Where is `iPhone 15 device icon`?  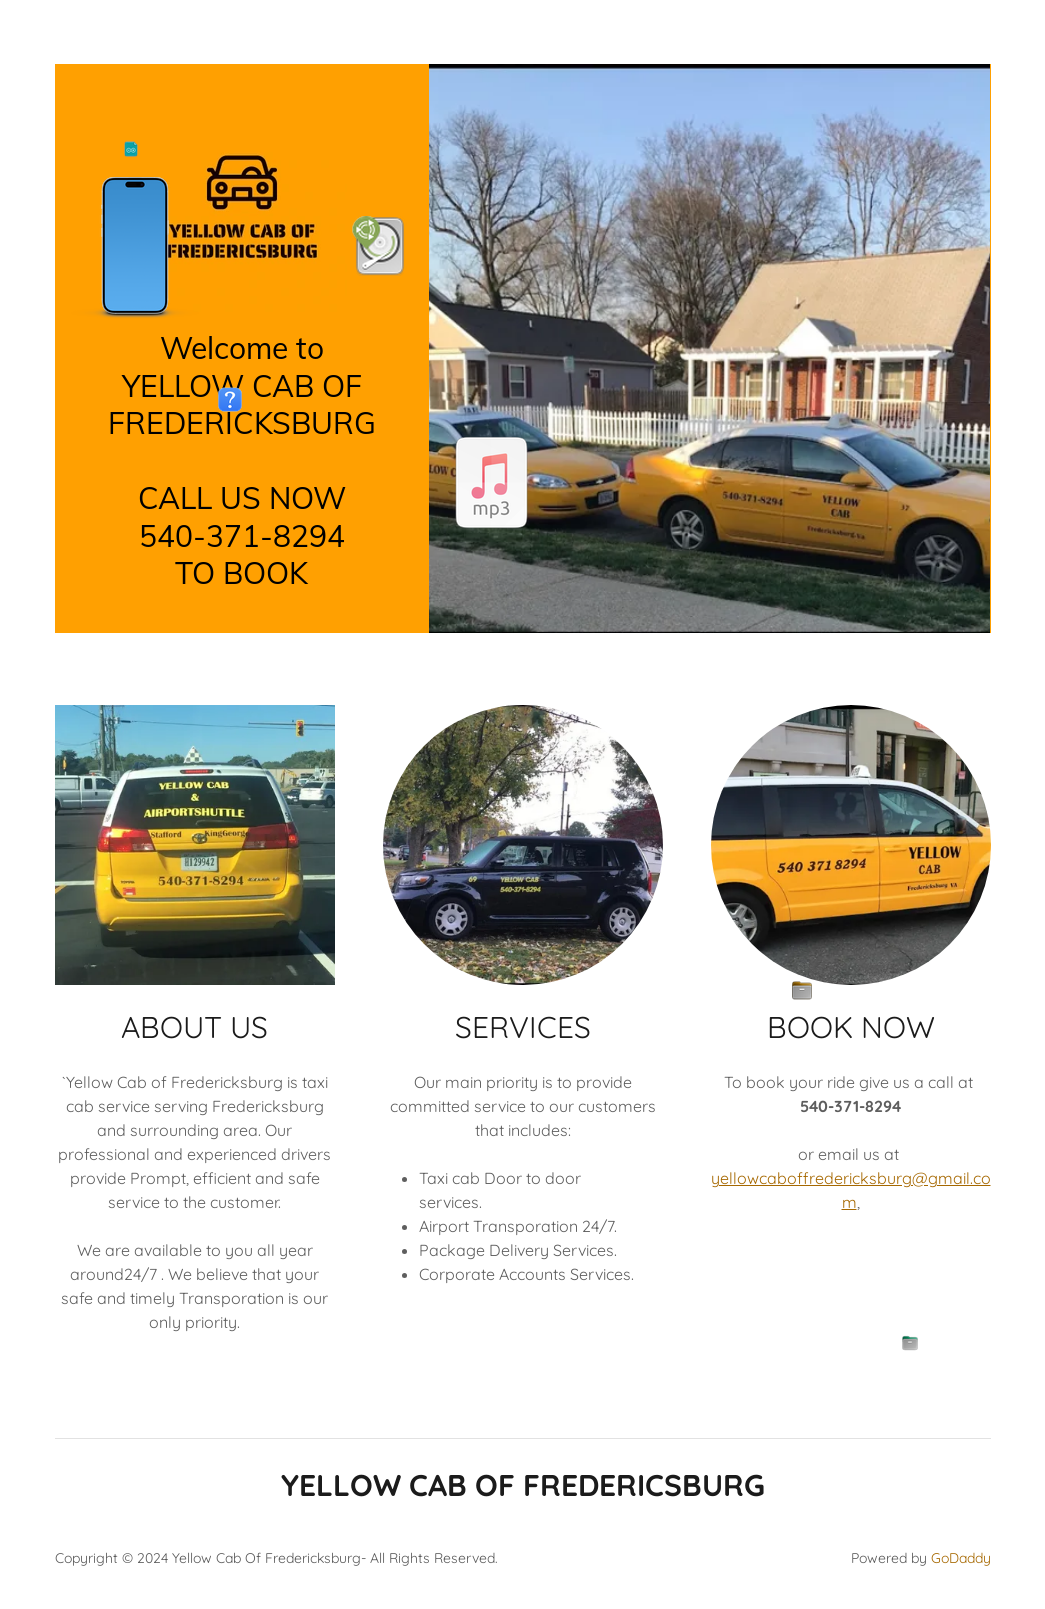 iPhone 15 device icon is located at coordinates (135, 248).